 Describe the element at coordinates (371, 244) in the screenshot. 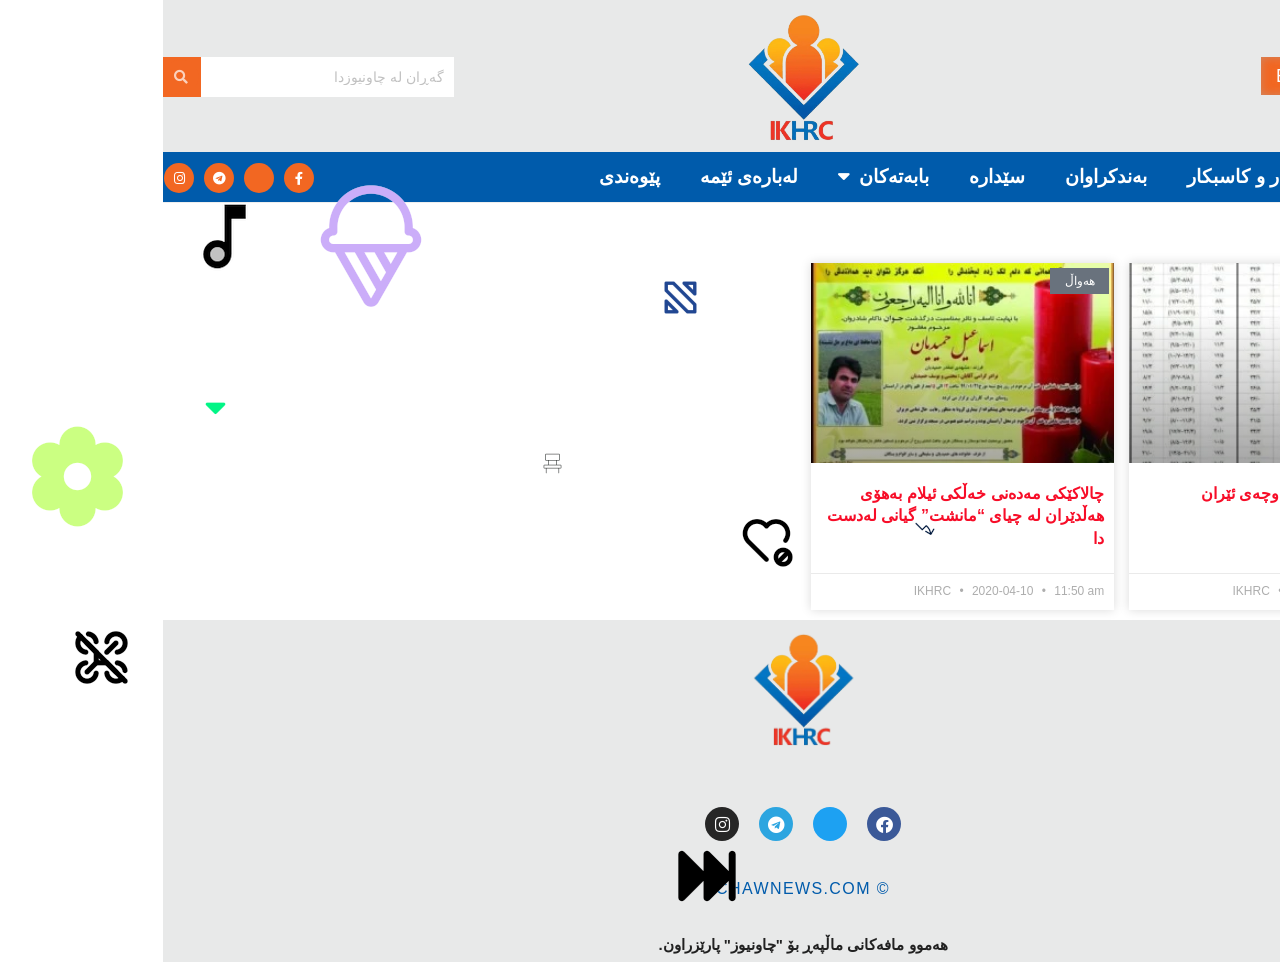

I see `browse desserts or sweet treats` at that location.